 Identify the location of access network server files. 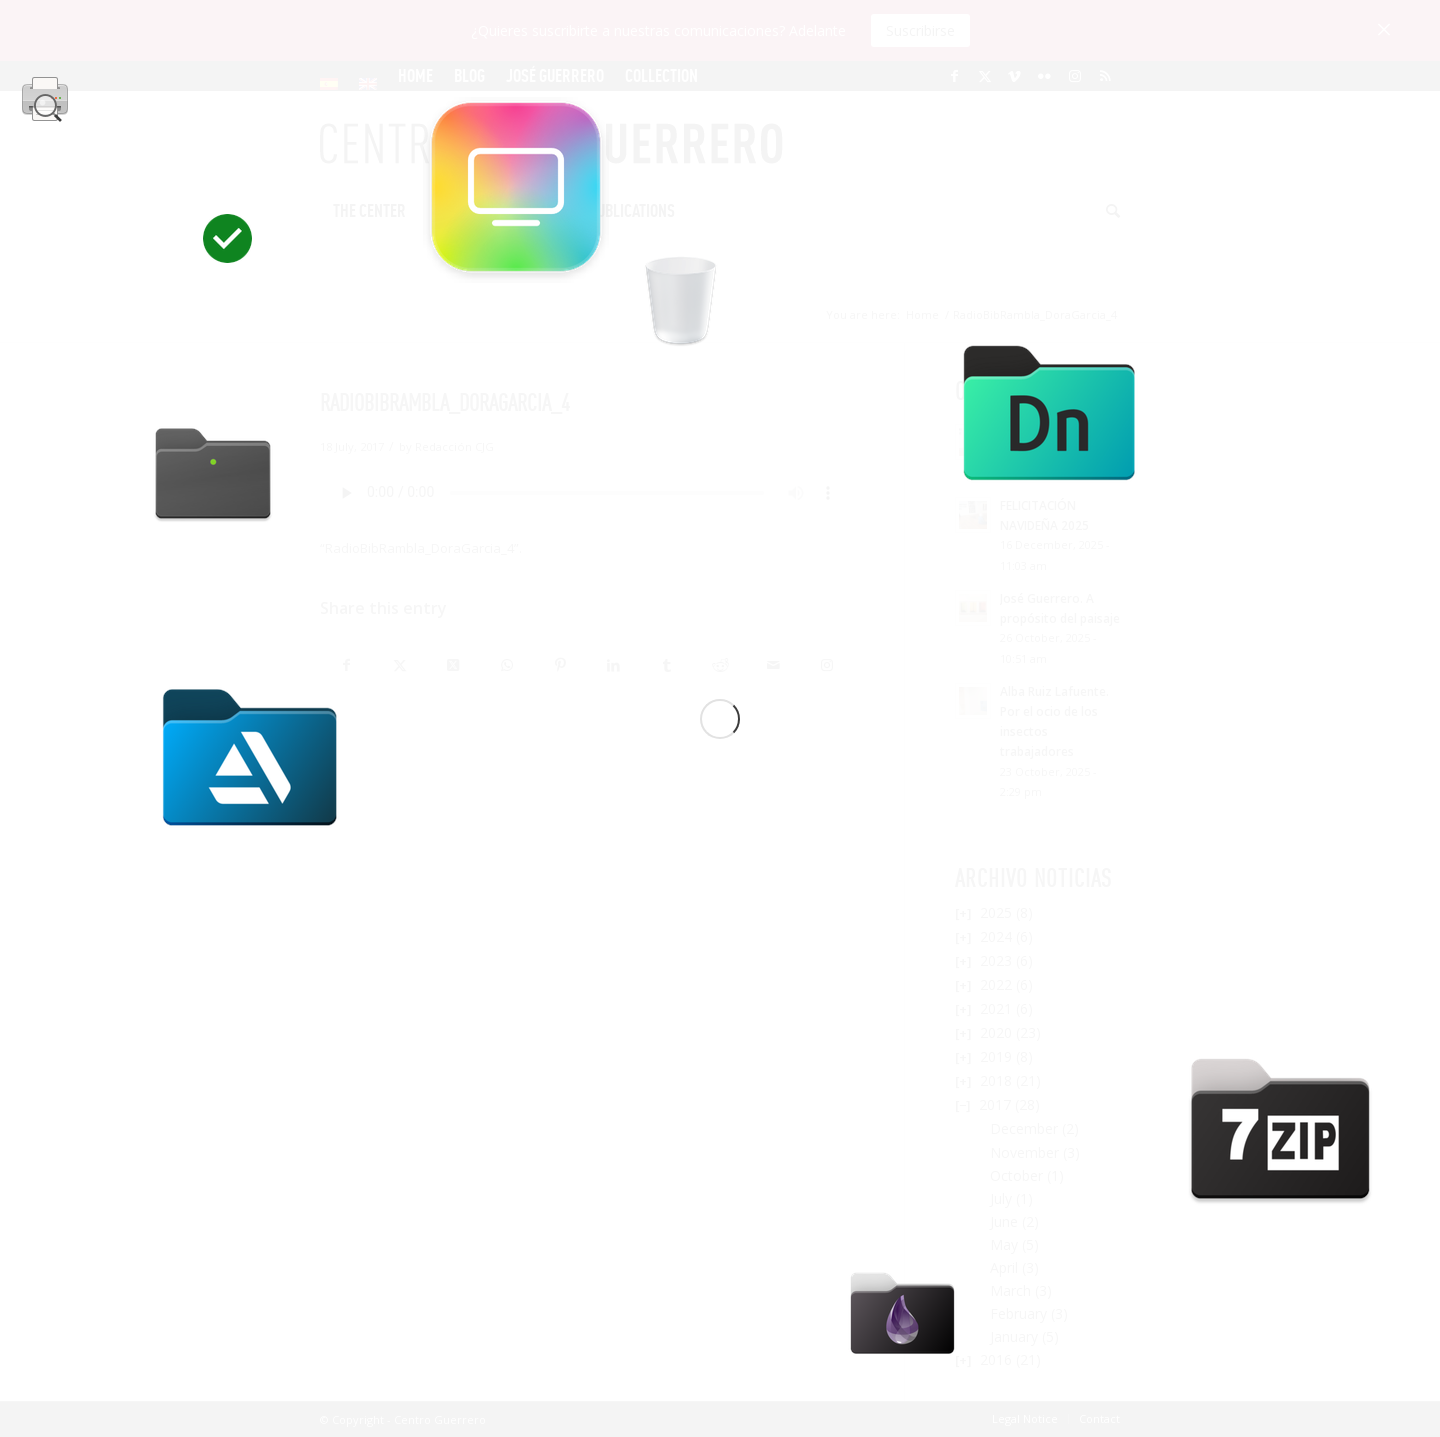
(212, 476).